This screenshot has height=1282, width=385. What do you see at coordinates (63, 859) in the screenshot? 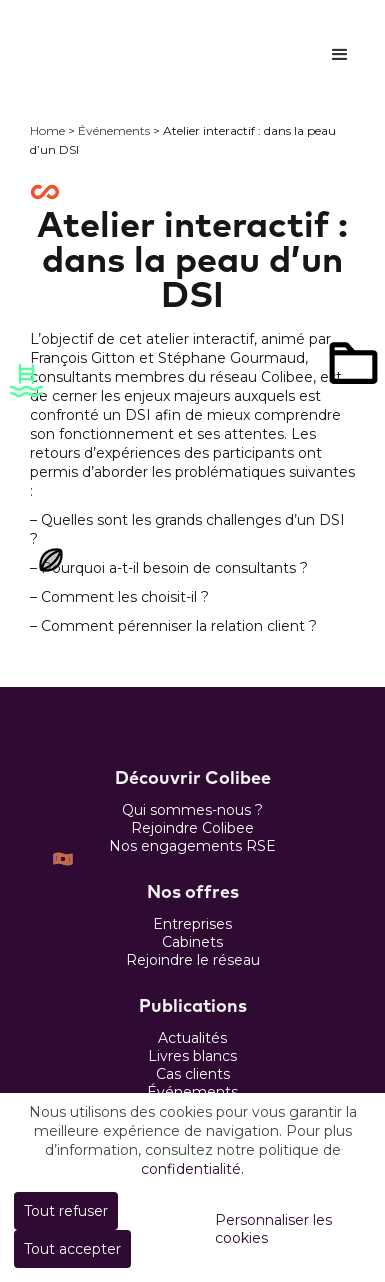
I see `view payment or transaction history` at bounding box center [63, 859].